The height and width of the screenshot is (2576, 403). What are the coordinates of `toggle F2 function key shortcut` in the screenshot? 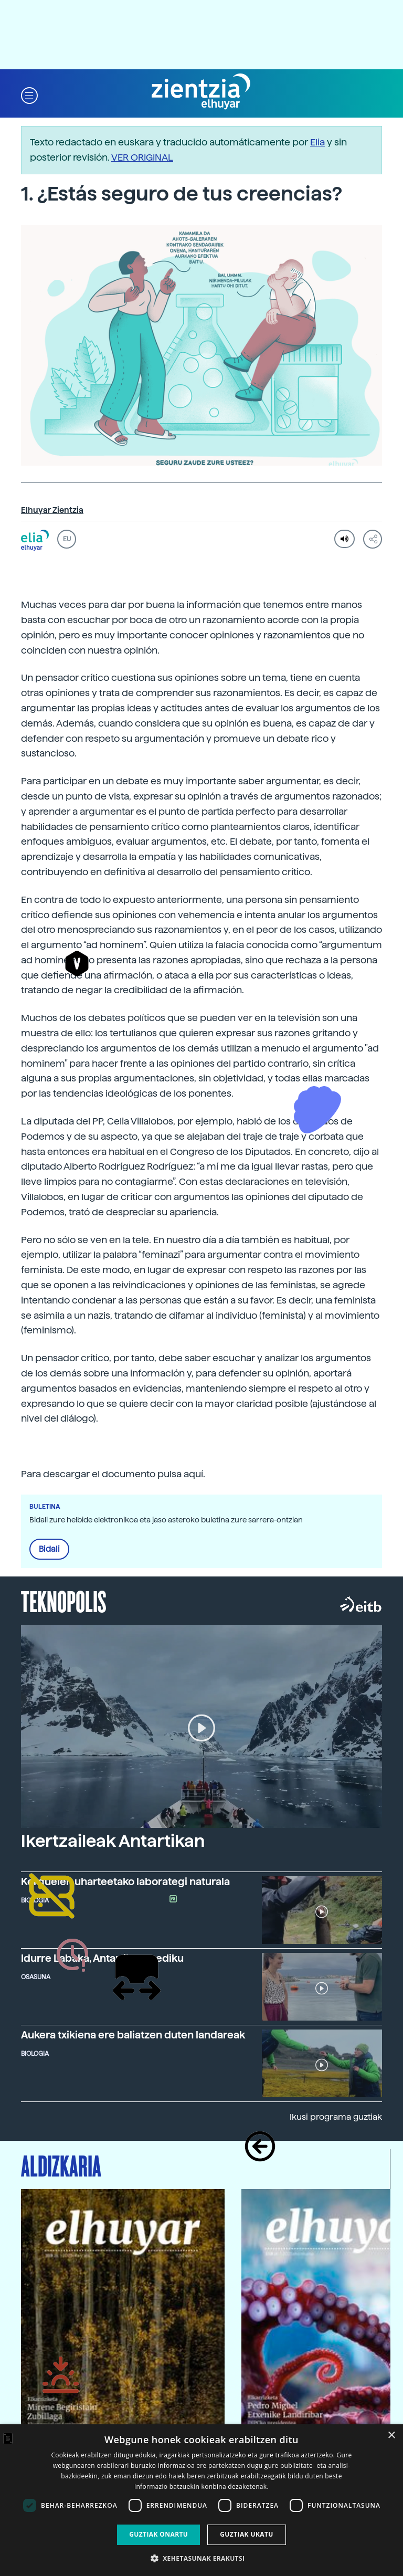 It's located at (173, 1899).